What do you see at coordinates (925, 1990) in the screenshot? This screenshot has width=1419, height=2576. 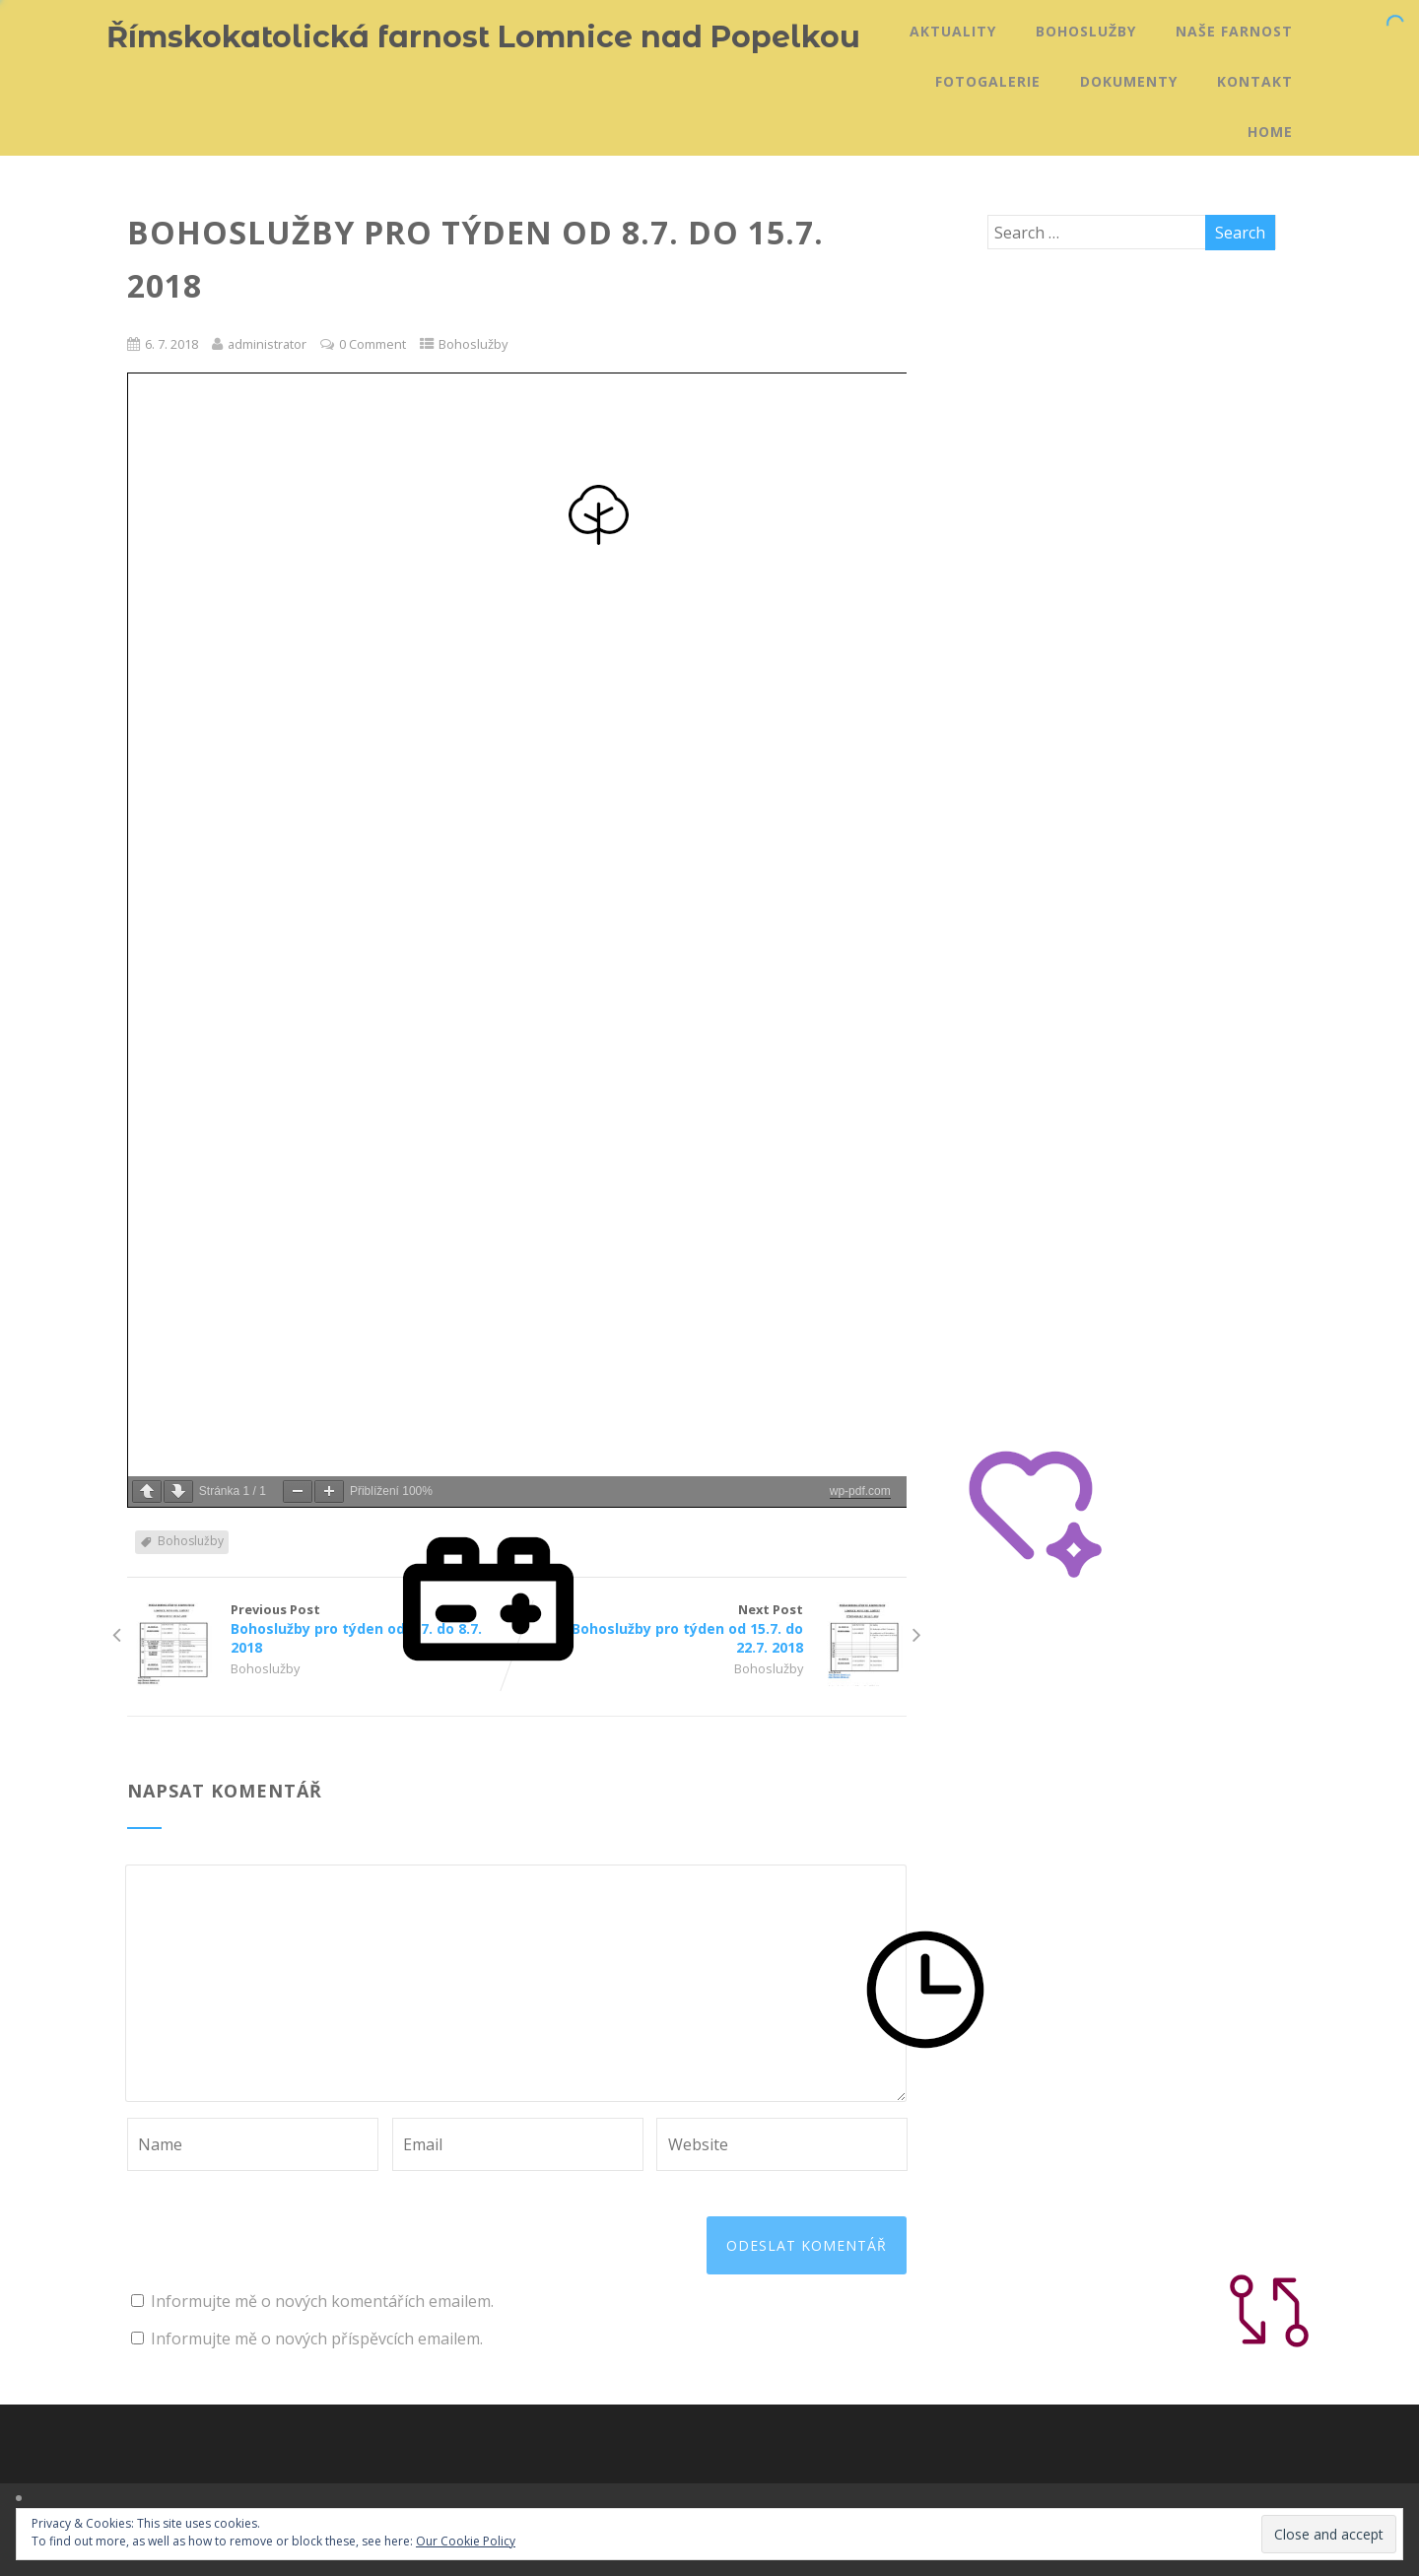 I see `view time or clock settings` at bounding box center [925, 1990].